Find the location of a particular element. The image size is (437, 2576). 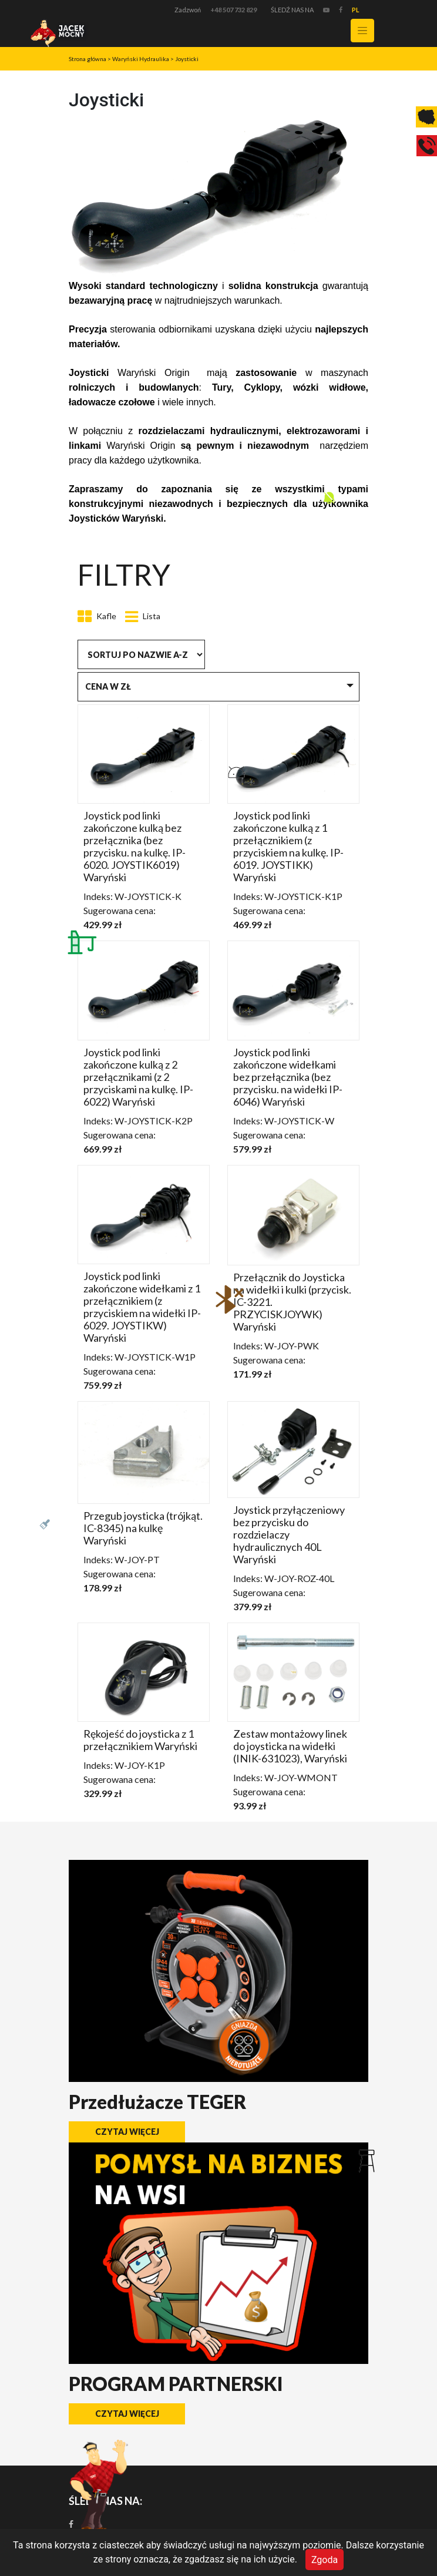

android operating system logo is located at coordinates (236, 773).